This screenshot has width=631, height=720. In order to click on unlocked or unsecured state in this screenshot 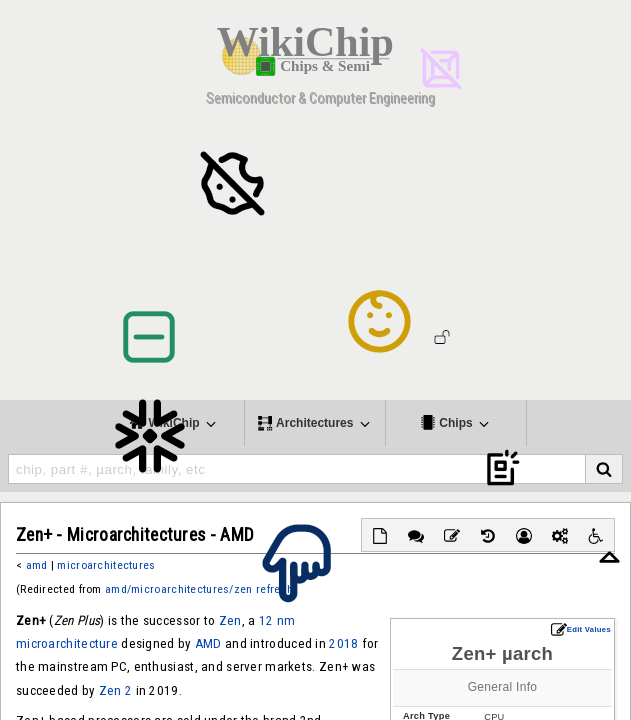, I will do `click(442, 337)`.